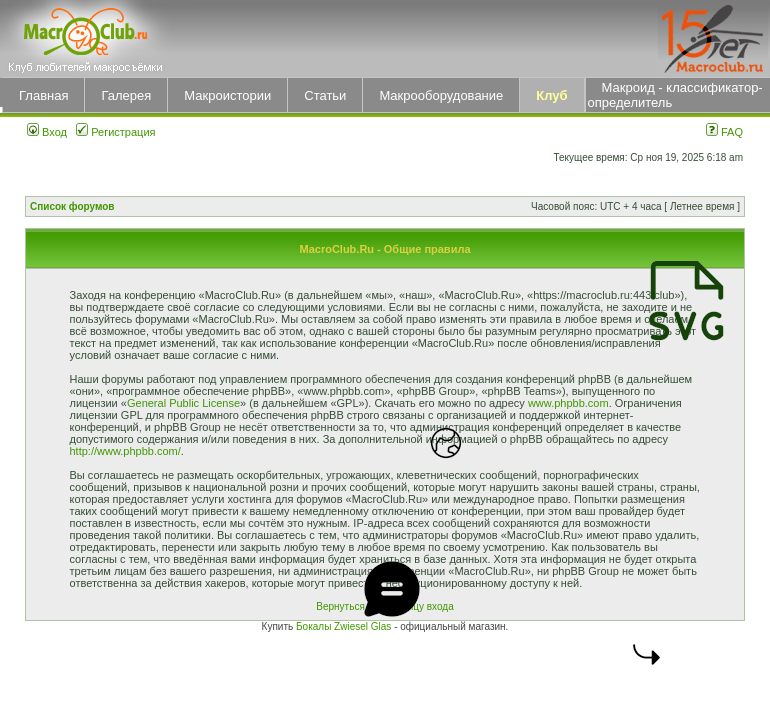 This screenshot has width=770, height=720. Describe the element at coordinates (687, 304) in the screenshot. I see `view or open an SVG file` at that location.